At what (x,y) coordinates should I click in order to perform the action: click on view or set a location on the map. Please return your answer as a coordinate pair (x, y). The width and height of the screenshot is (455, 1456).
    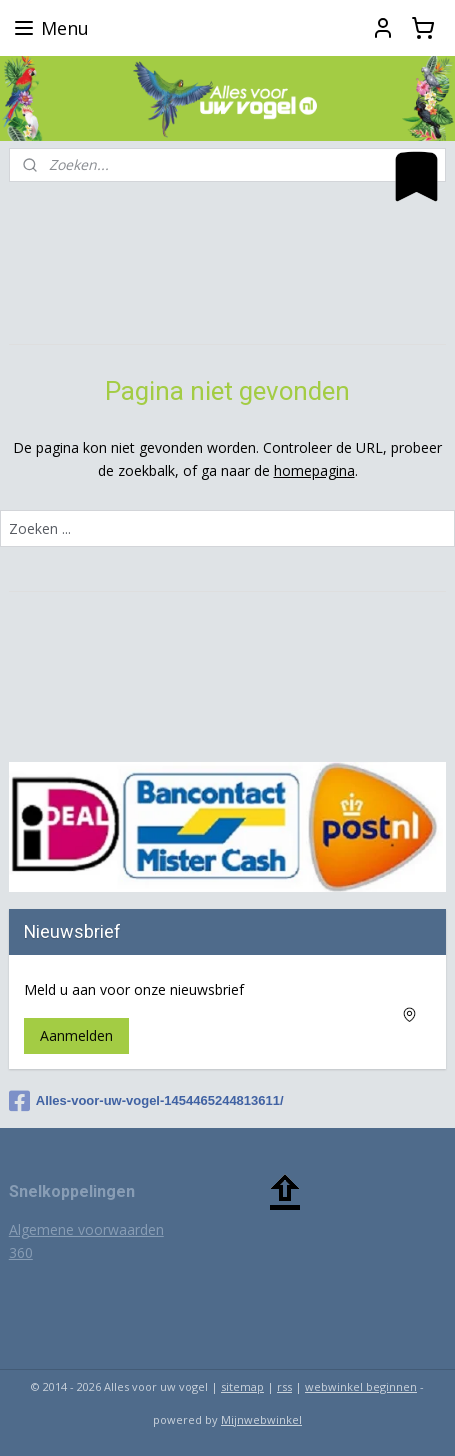
    Looking at the image, I should click on (409, 1014).